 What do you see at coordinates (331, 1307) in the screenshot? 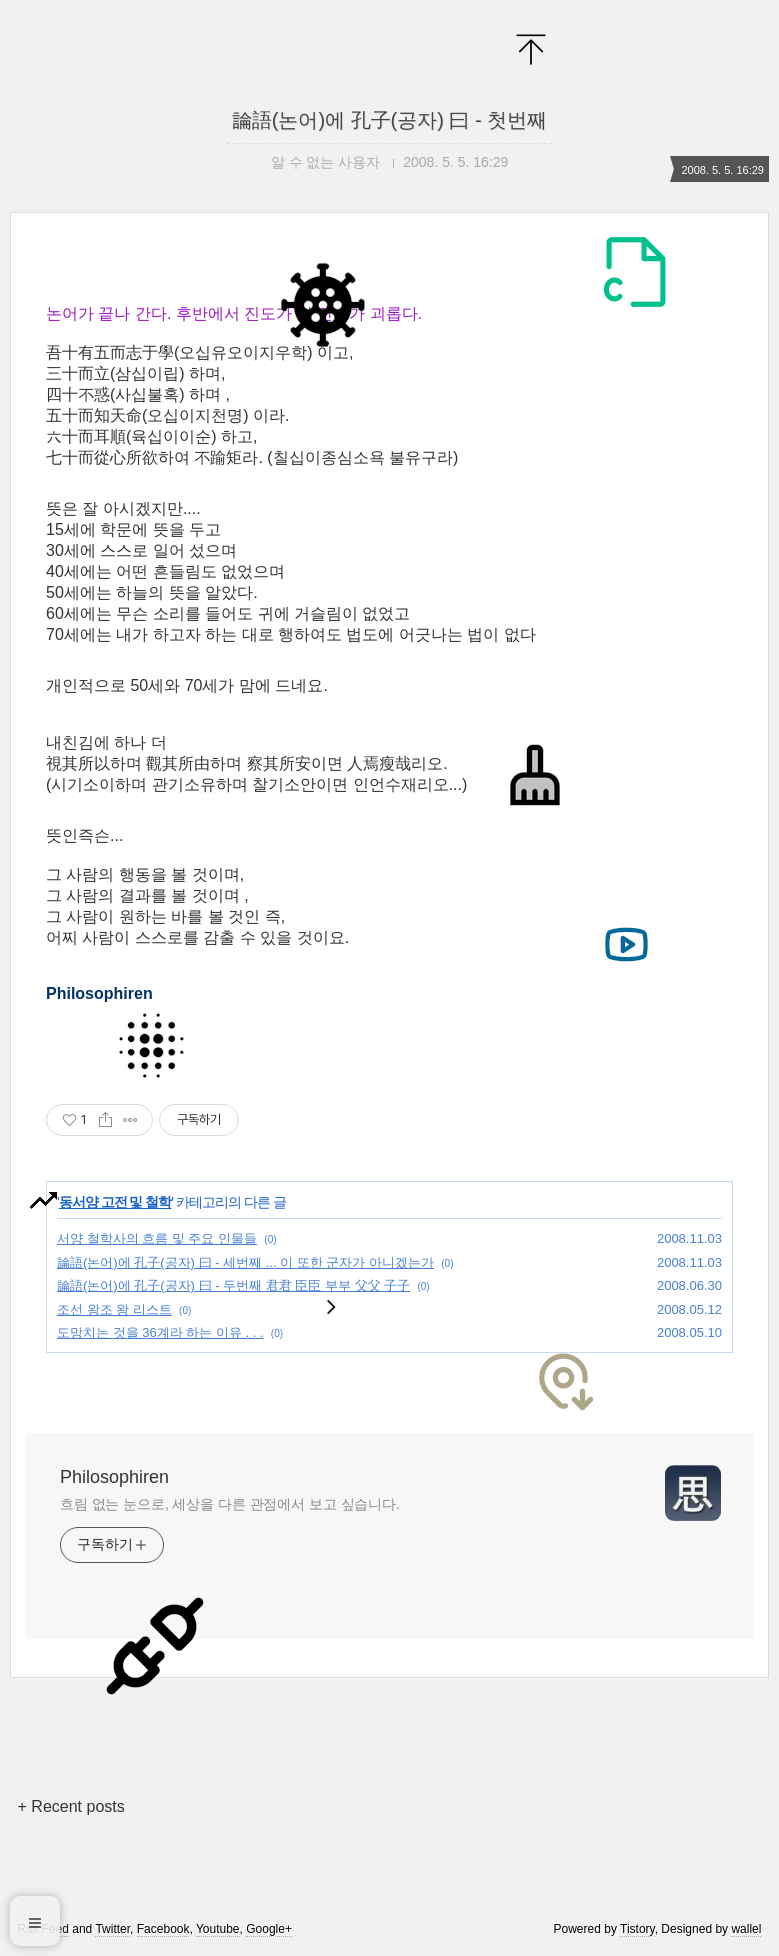
I see `navigate to the next item or screen` at bounding box center [331, 1307].